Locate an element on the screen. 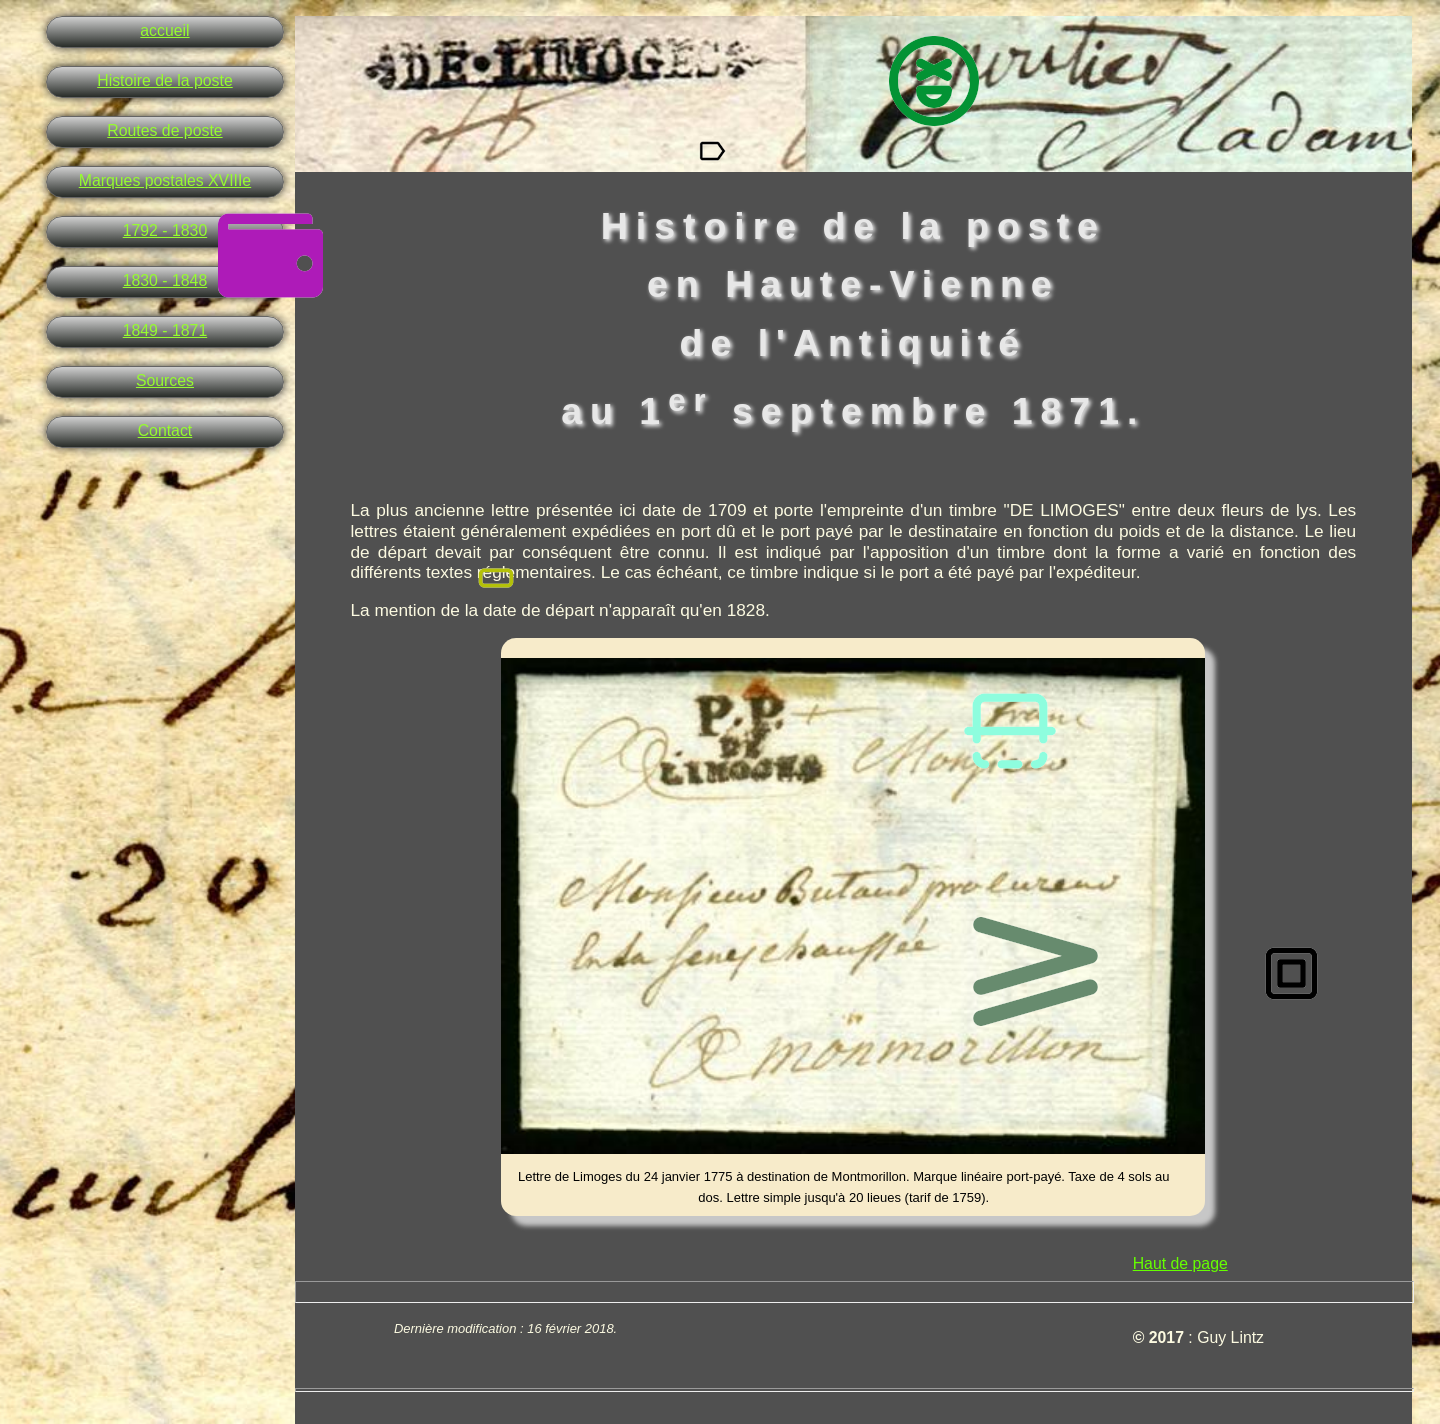 The image size is (1440, 1424). view box model or layout properties is located at coordinates (1291, 973).